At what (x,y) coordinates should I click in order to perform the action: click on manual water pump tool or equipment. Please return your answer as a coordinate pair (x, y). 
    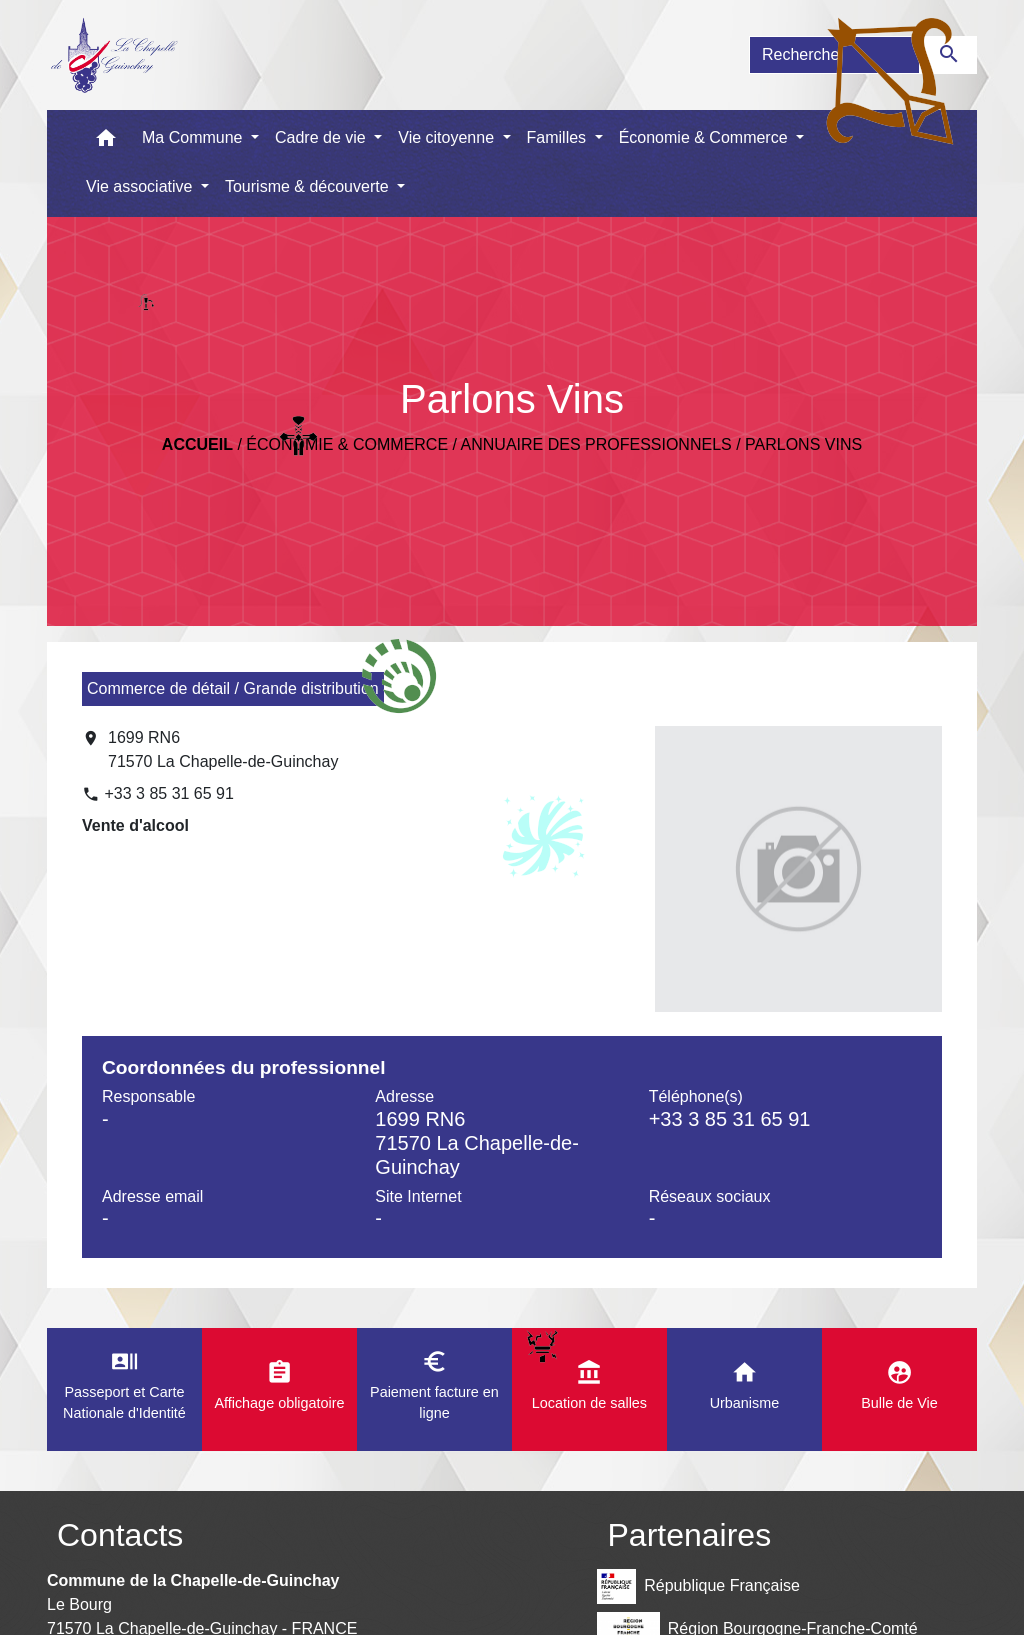
    Looking at the image, I should click on (146, 302).